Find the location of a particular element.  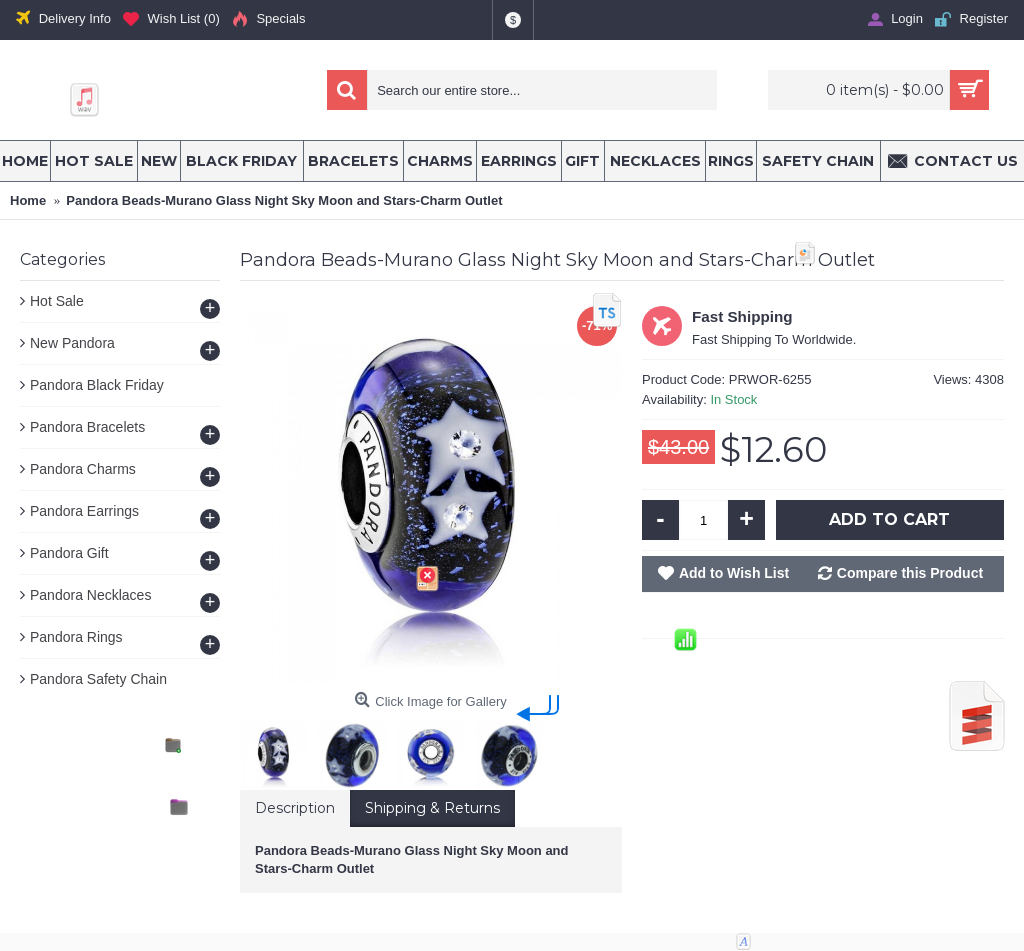

open a presentation file is located at coordinates (805, 253).